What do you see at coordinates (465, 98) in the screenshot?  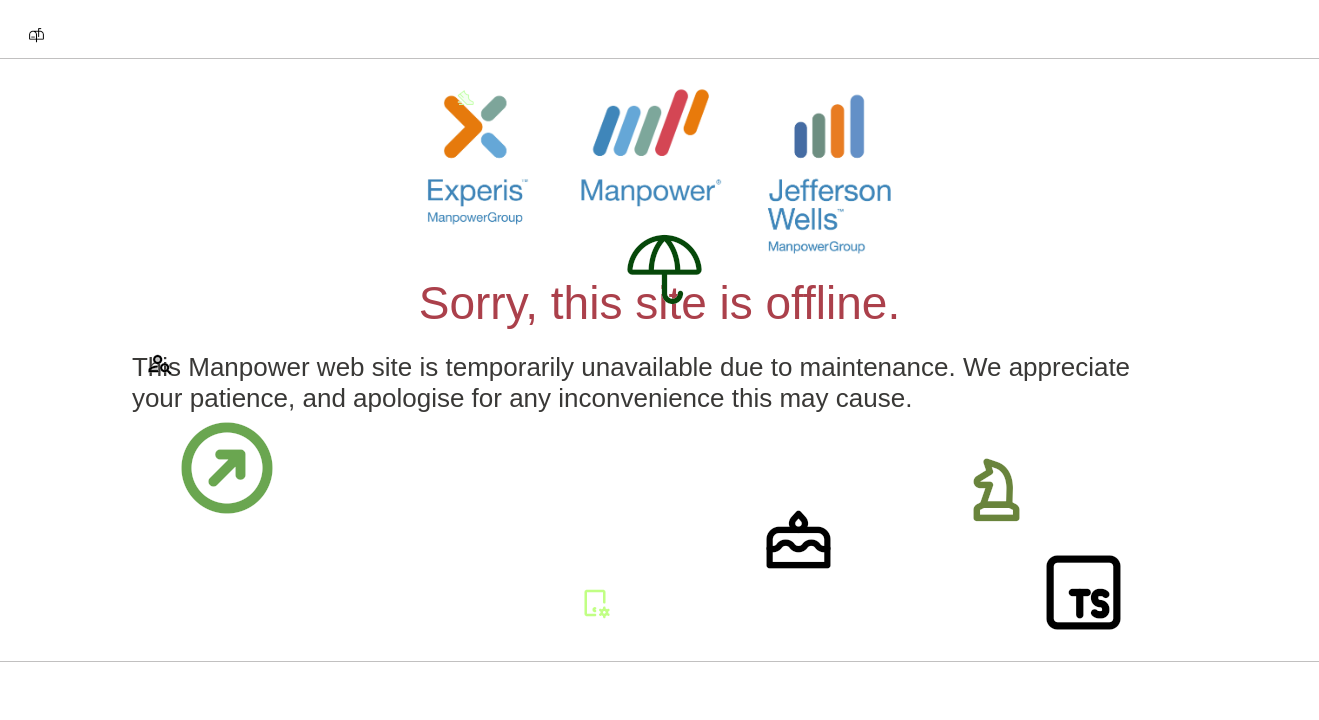 I see `start a run or workout activity` at bounding box center [465, 98].